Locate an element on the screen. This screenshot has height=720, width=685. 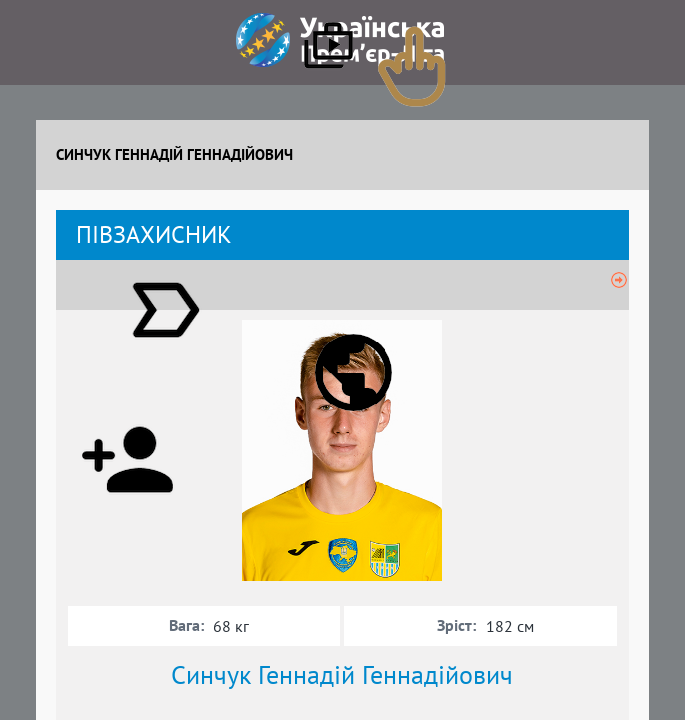
add a new contact is located at coordinates (127, 459).